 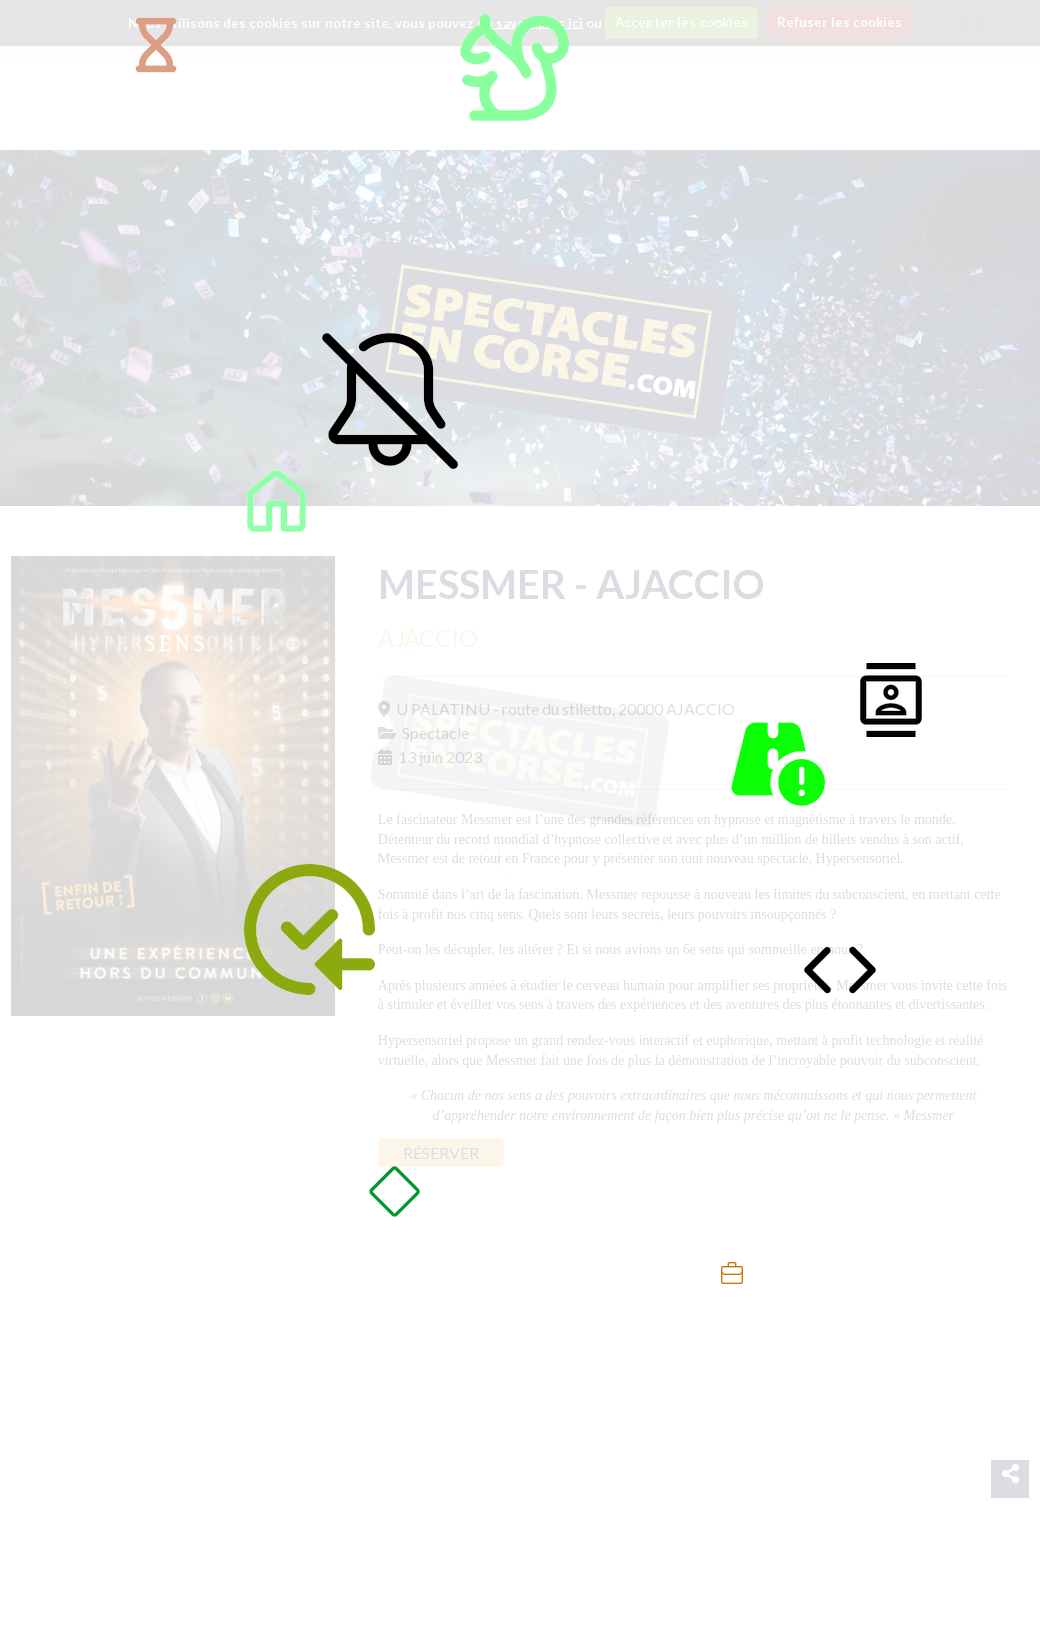 I want to click on navigate to home screen, so click(x=276, y=502).